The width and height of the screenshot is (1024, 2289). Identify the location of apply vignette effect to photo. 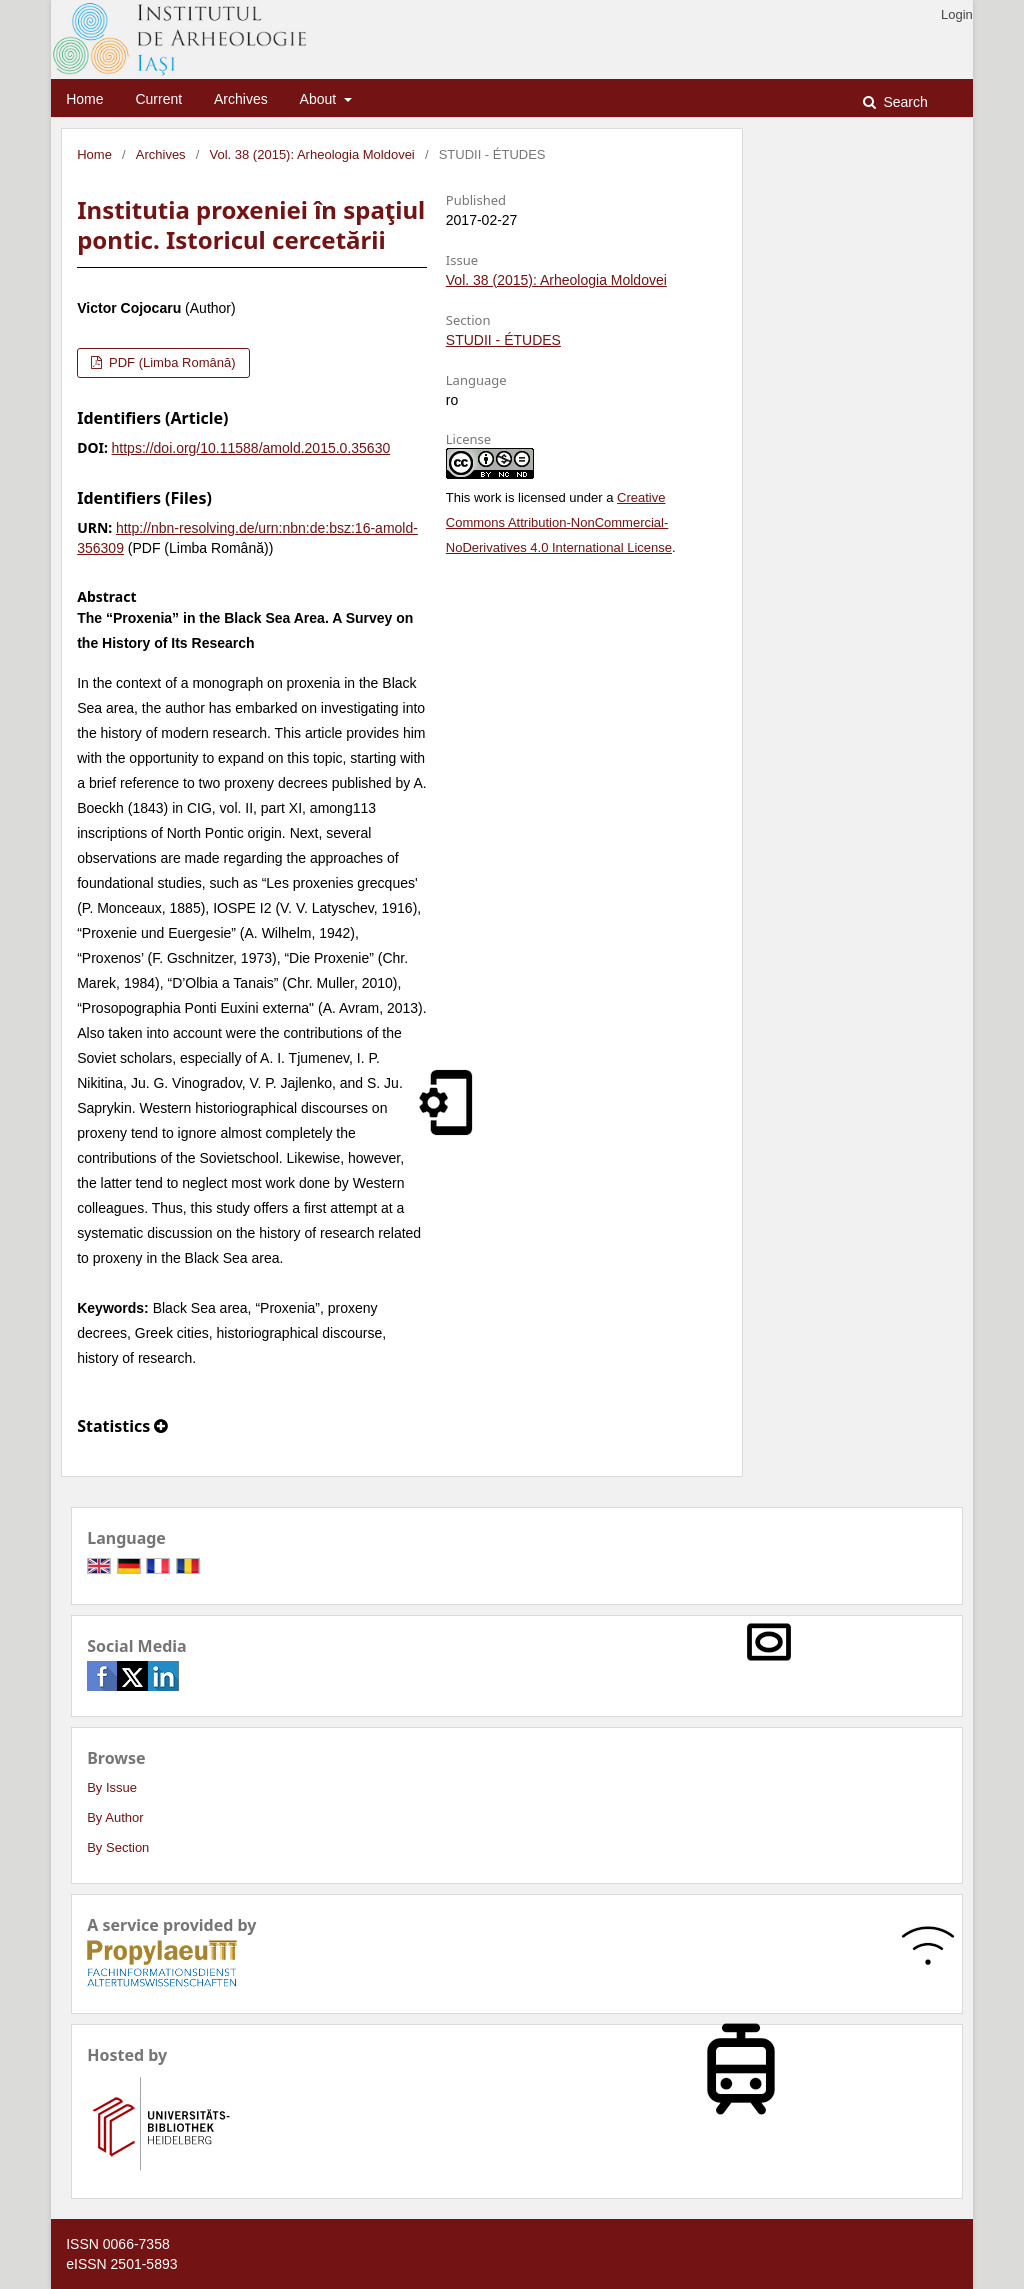
(769, 1642).